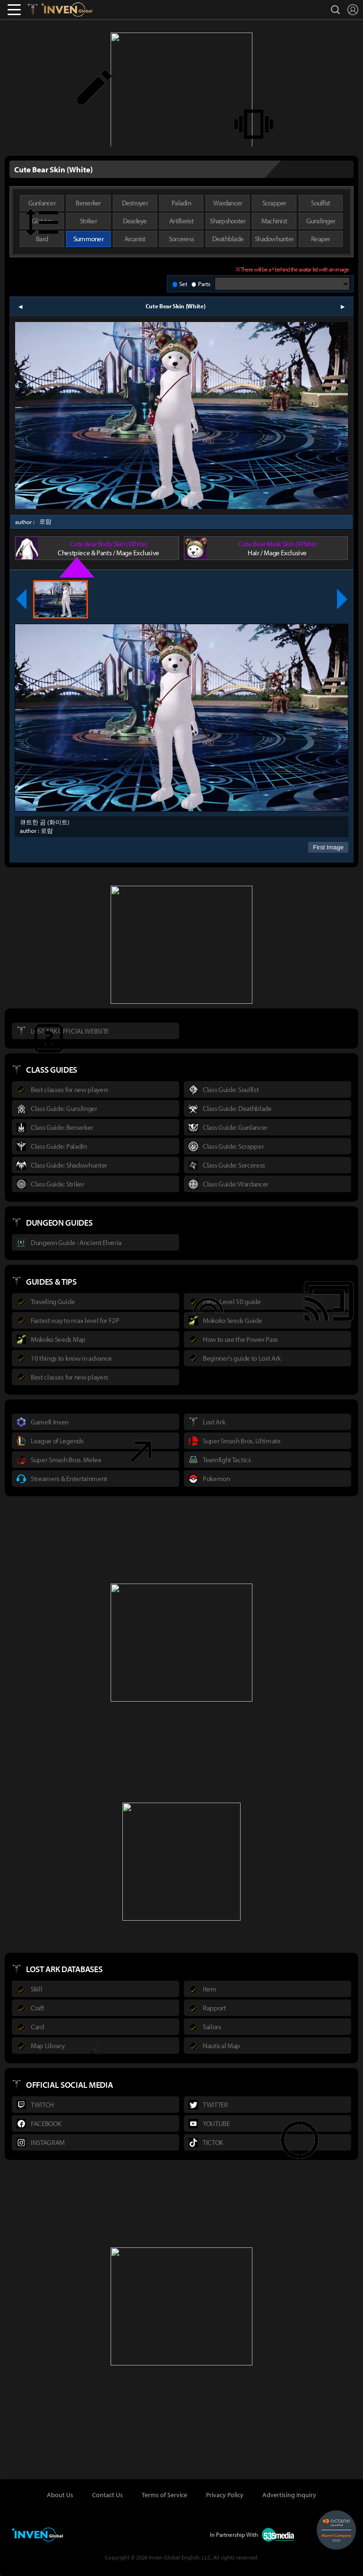  Describe the element at coordinates (254, 124) in the screenshot. I see `enable vibration mode for notifications` at that location.